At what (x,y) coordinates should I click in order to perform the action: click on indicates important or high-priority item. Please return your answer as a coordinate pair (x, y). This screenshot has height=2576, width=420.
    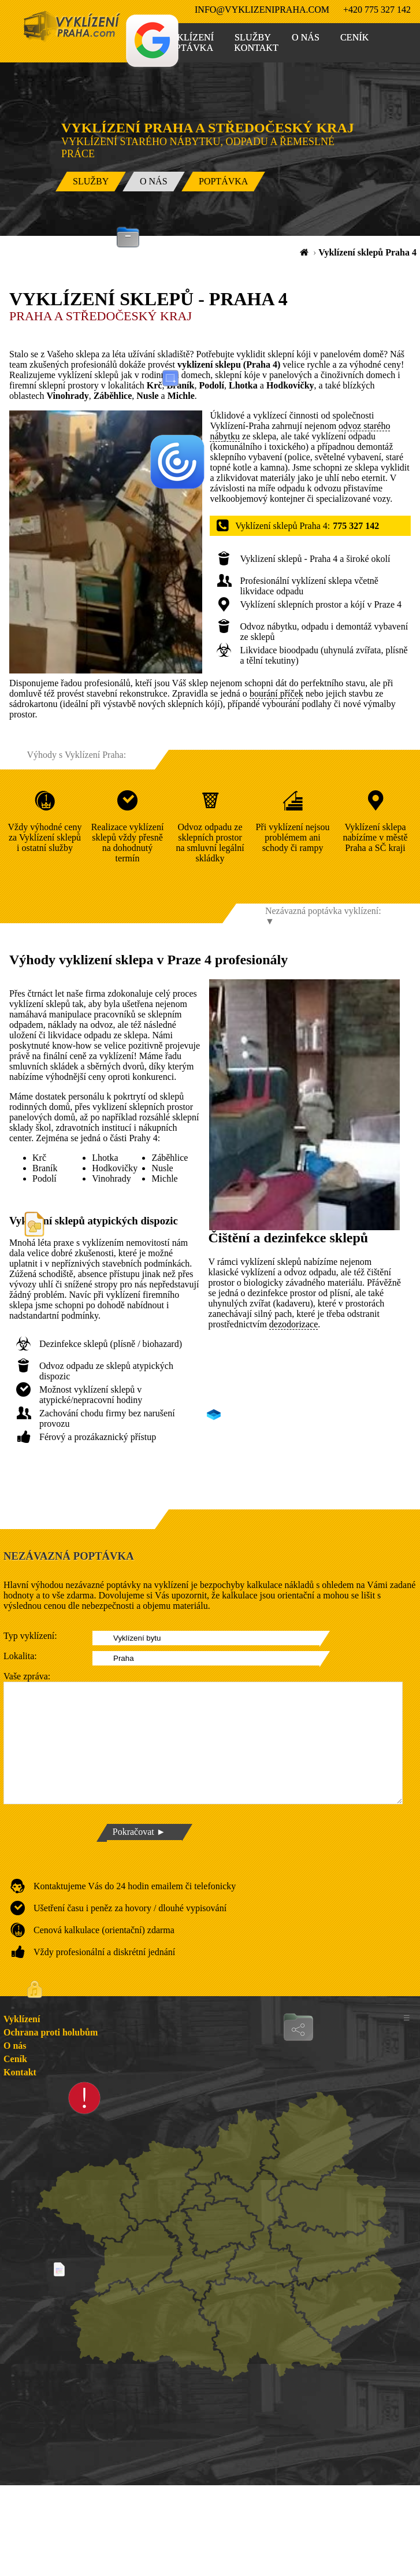
    Looking at the image, I should click on (84, 2098).